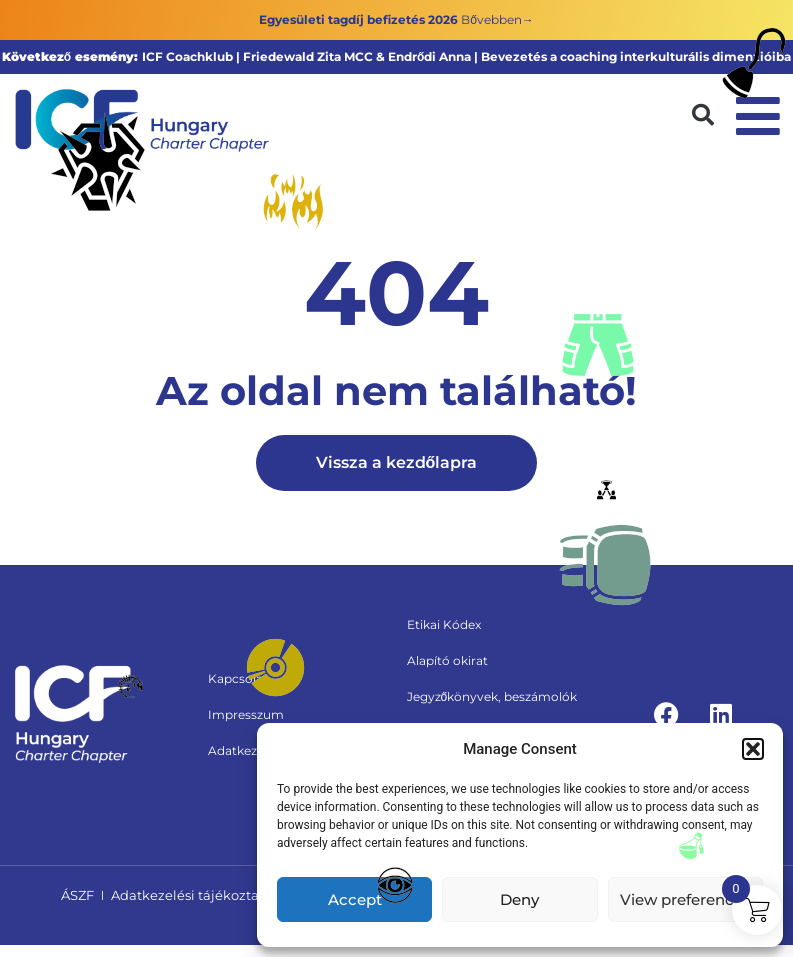  What do you see at coordinates (275, 667) in the screenshot?
I see `access music or audio files` at bounding box center [275, 667].